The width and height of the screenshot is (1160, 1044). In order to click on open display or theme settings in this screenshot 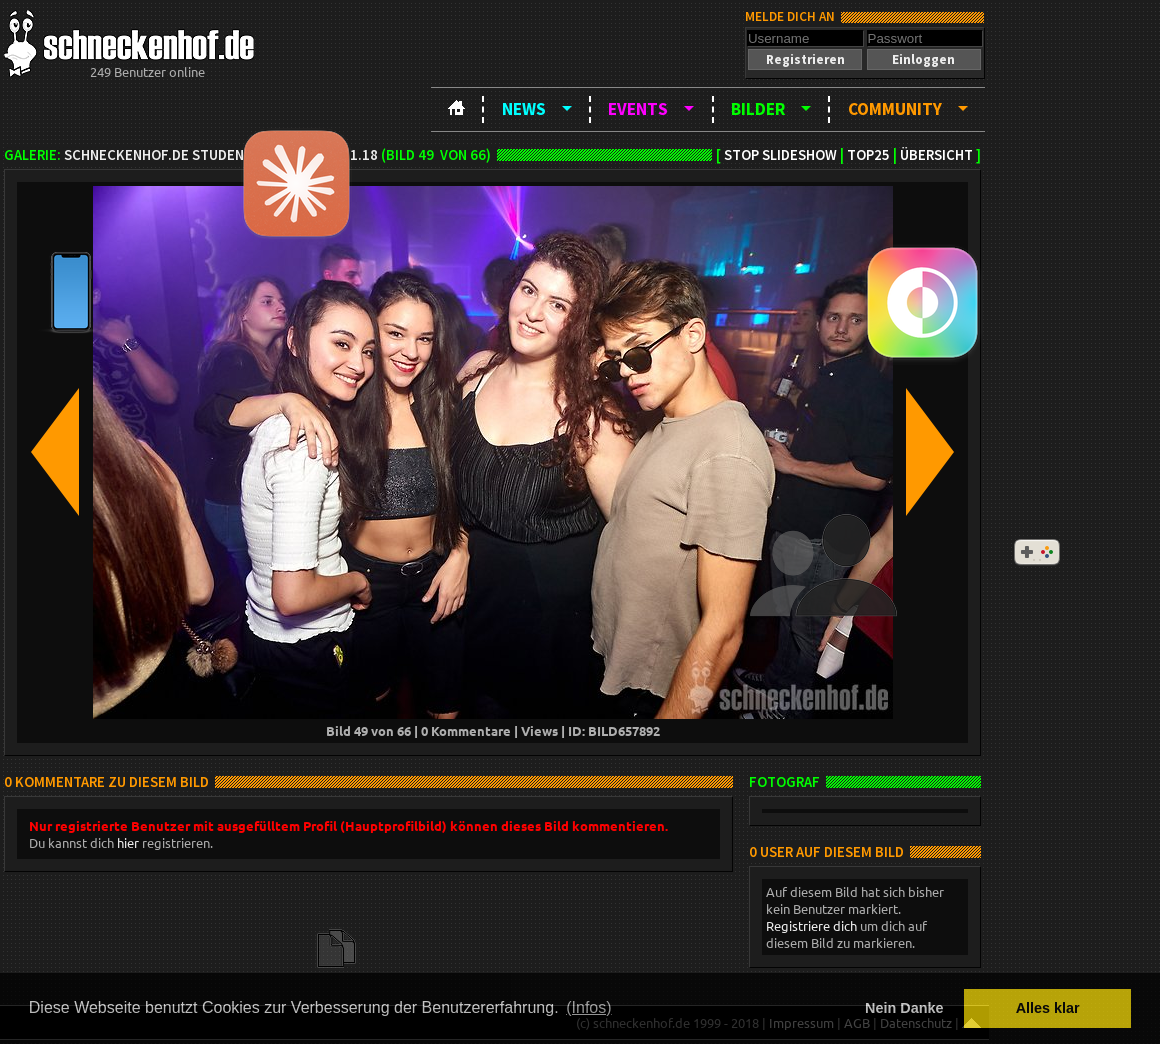, I will do `click(922, 304)`.